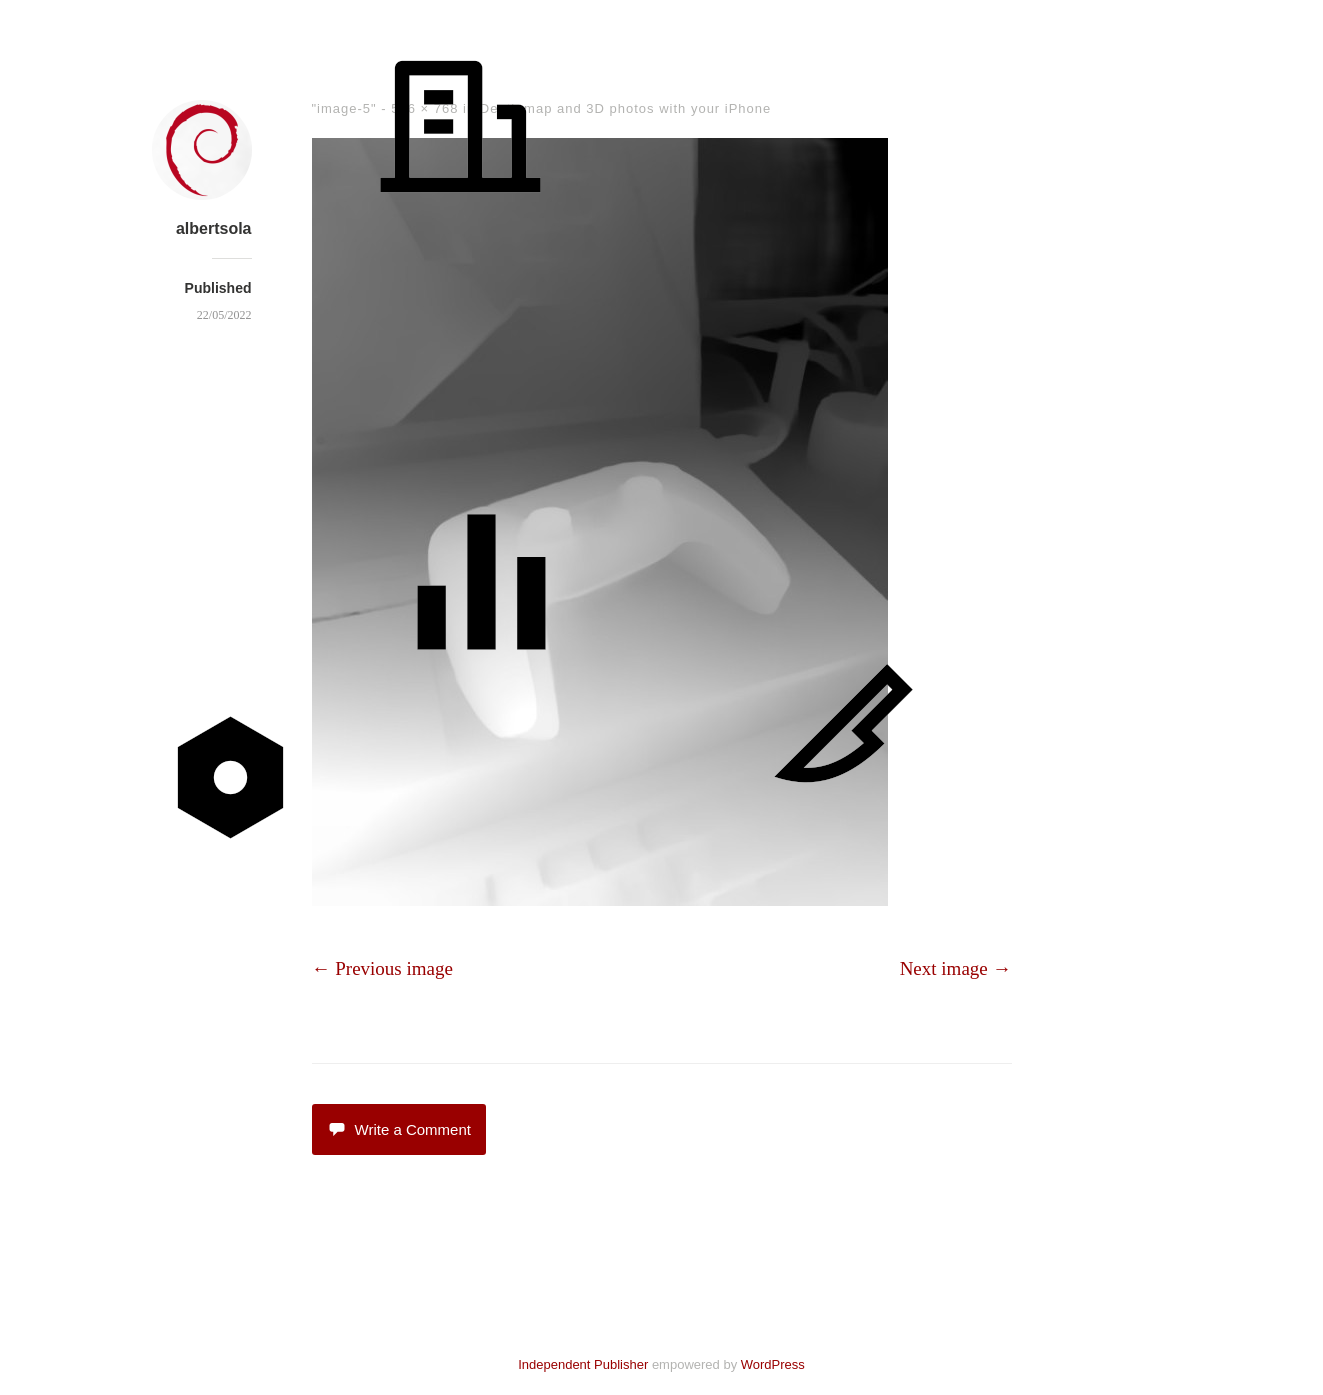 This screenshot has width=1323, height=1395. I want to click on view office or business location, so click(460, 126).